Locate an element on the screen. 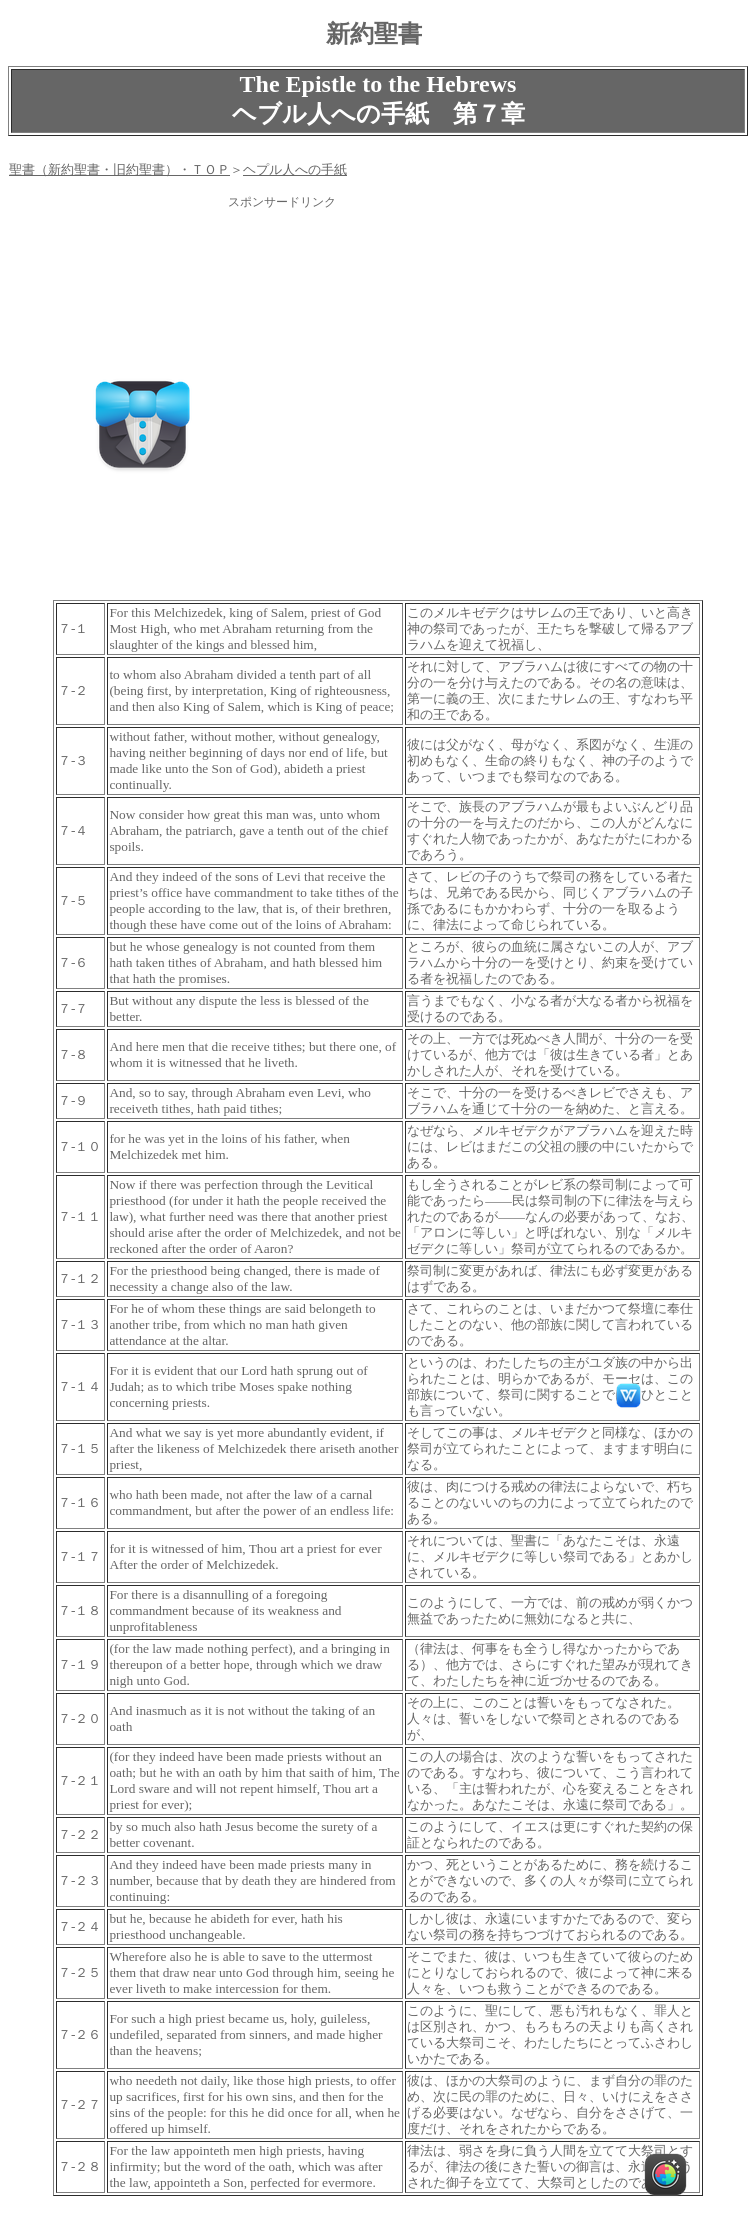  open butler app is located at coordinates (142, 424).